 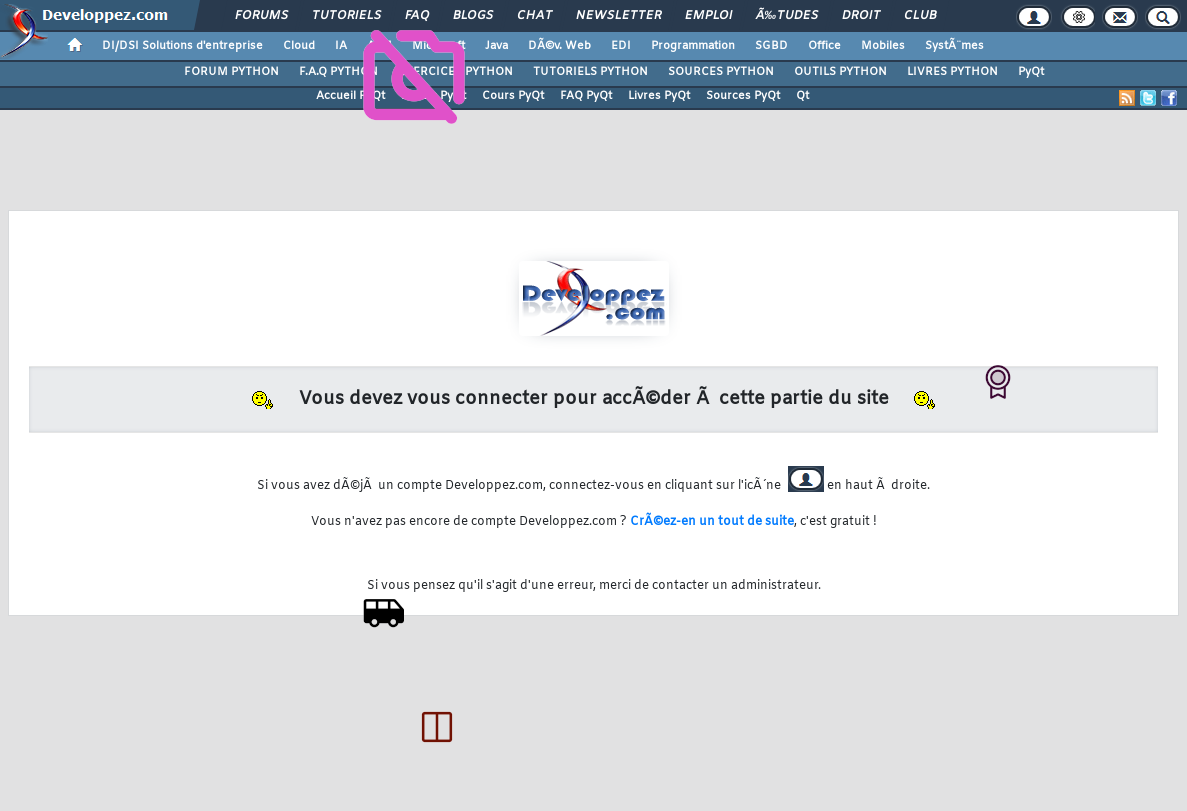 I want to click on camera access is disabled, so click(x=414, y=77).